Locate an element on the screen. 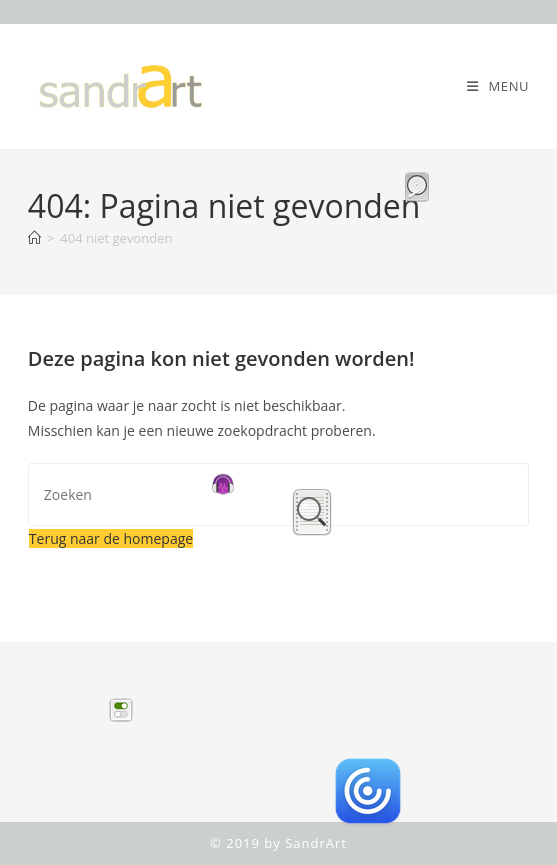 The image size is (557, 865). open disk utility application is located at coordinates (417, 187).